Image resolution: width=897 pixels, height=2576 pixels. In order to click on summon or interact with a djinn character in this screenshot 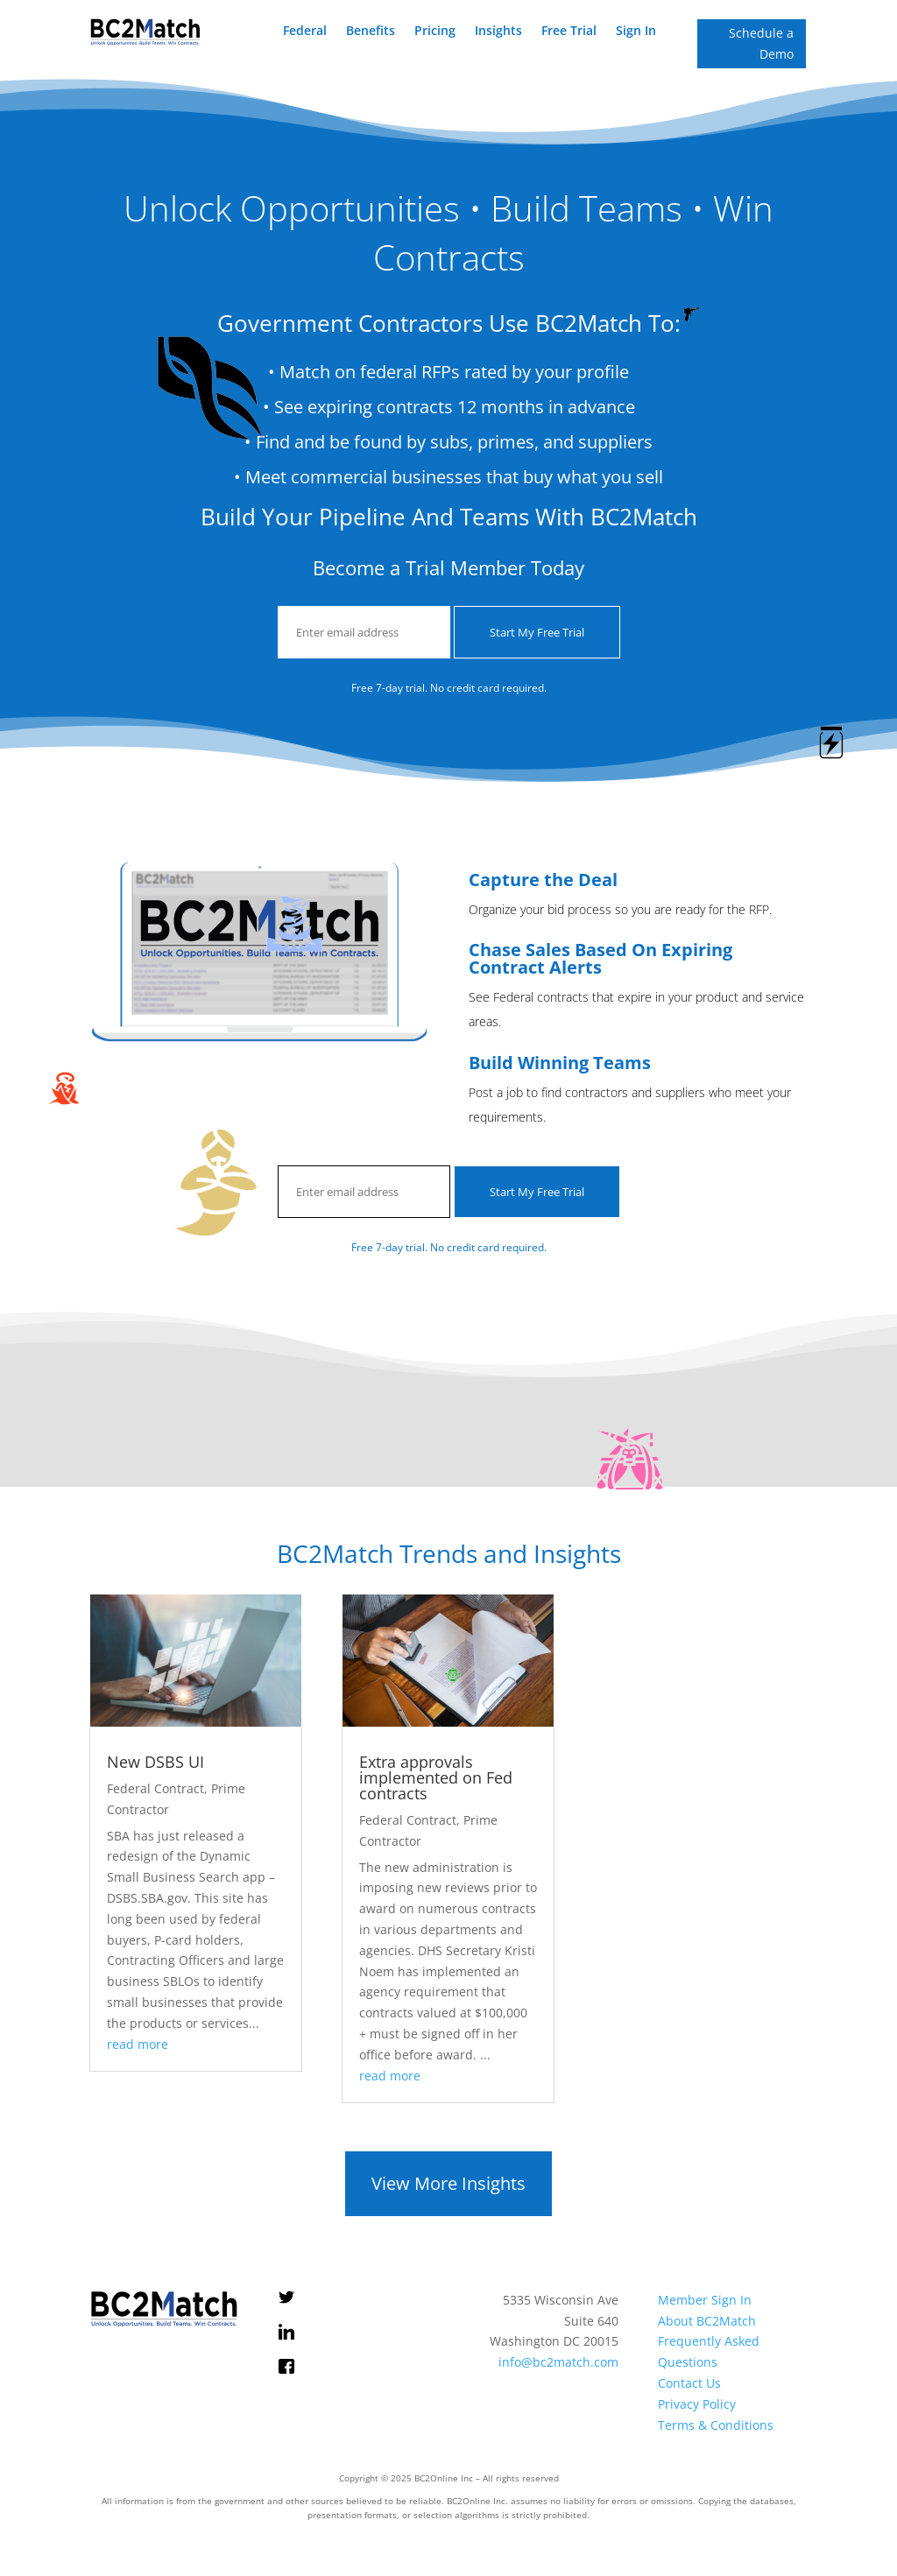, I will do `click(218, 1183)`.